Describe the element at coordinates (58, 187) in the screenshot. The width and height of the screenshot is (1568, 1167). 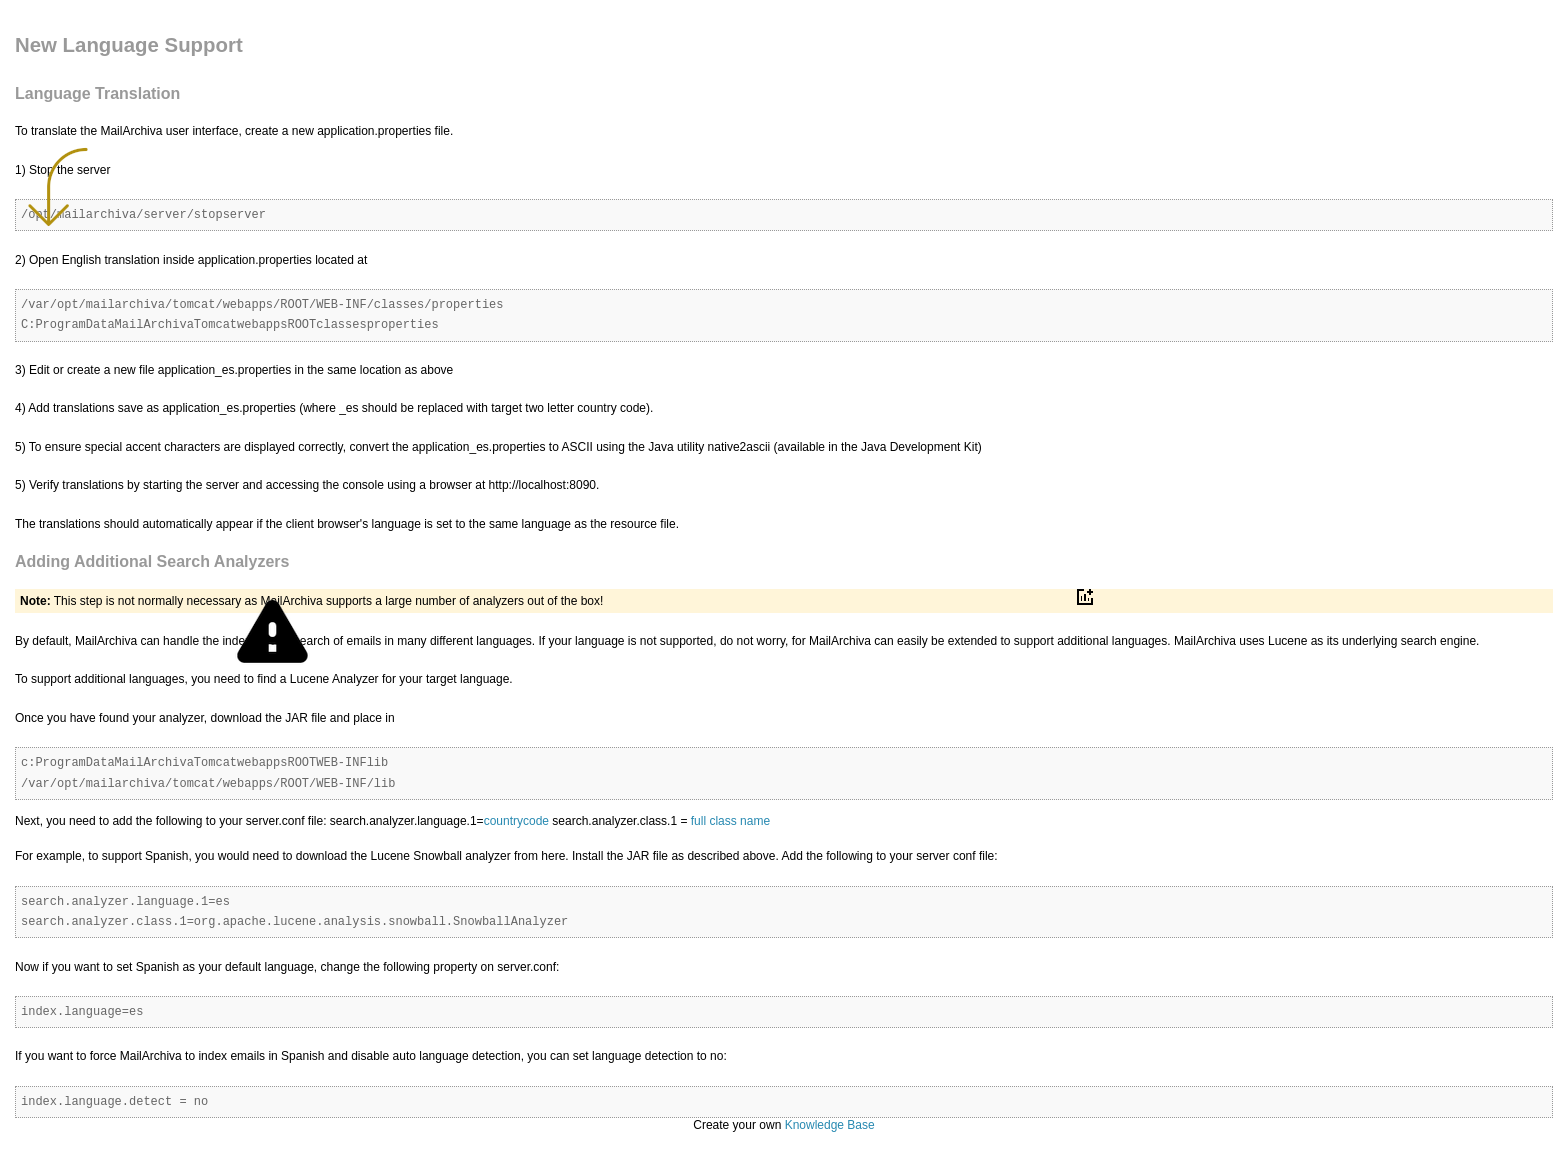
I see `go back and down in navigation` at that location.